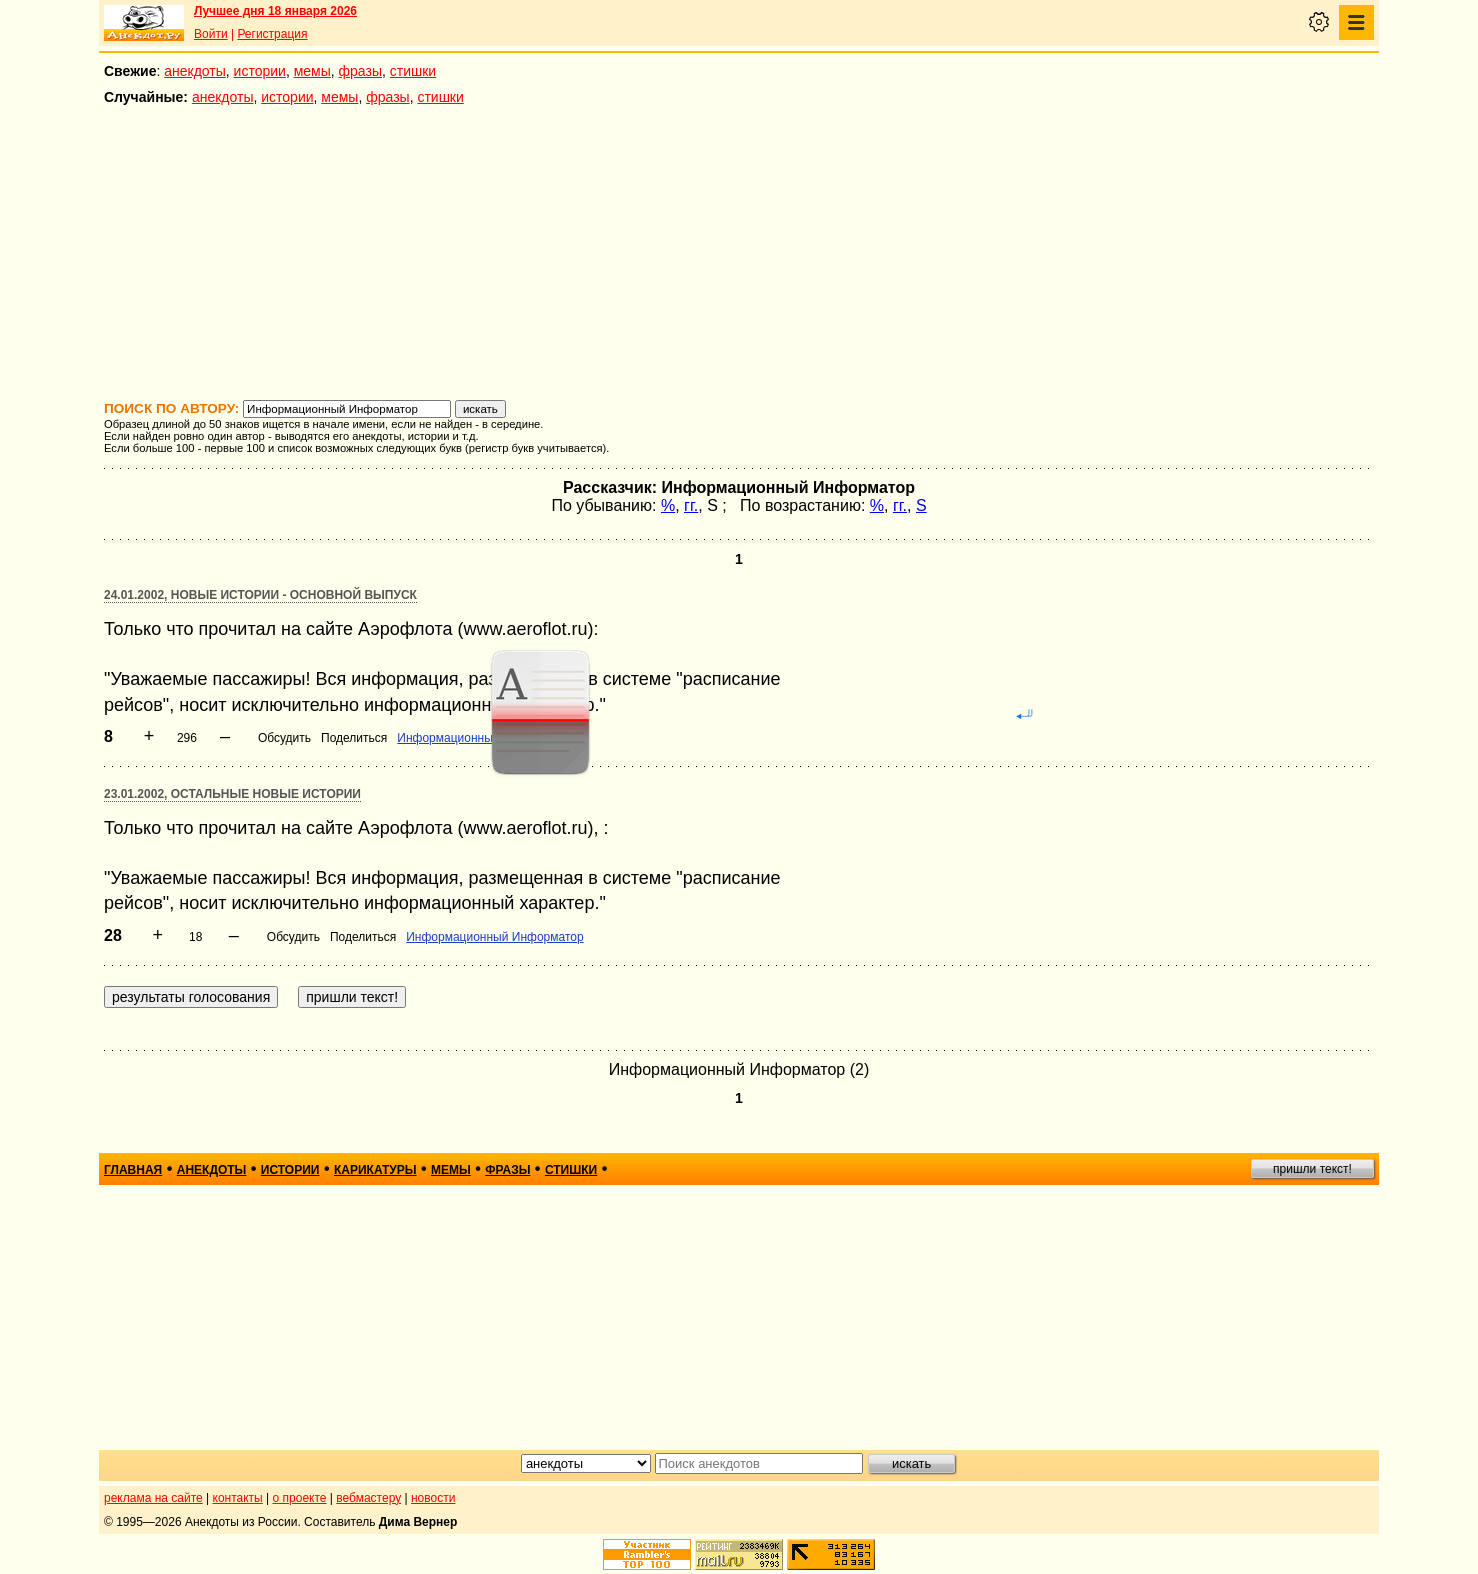  I want to click on reply to all recipients of an email, so click(1024, 713).